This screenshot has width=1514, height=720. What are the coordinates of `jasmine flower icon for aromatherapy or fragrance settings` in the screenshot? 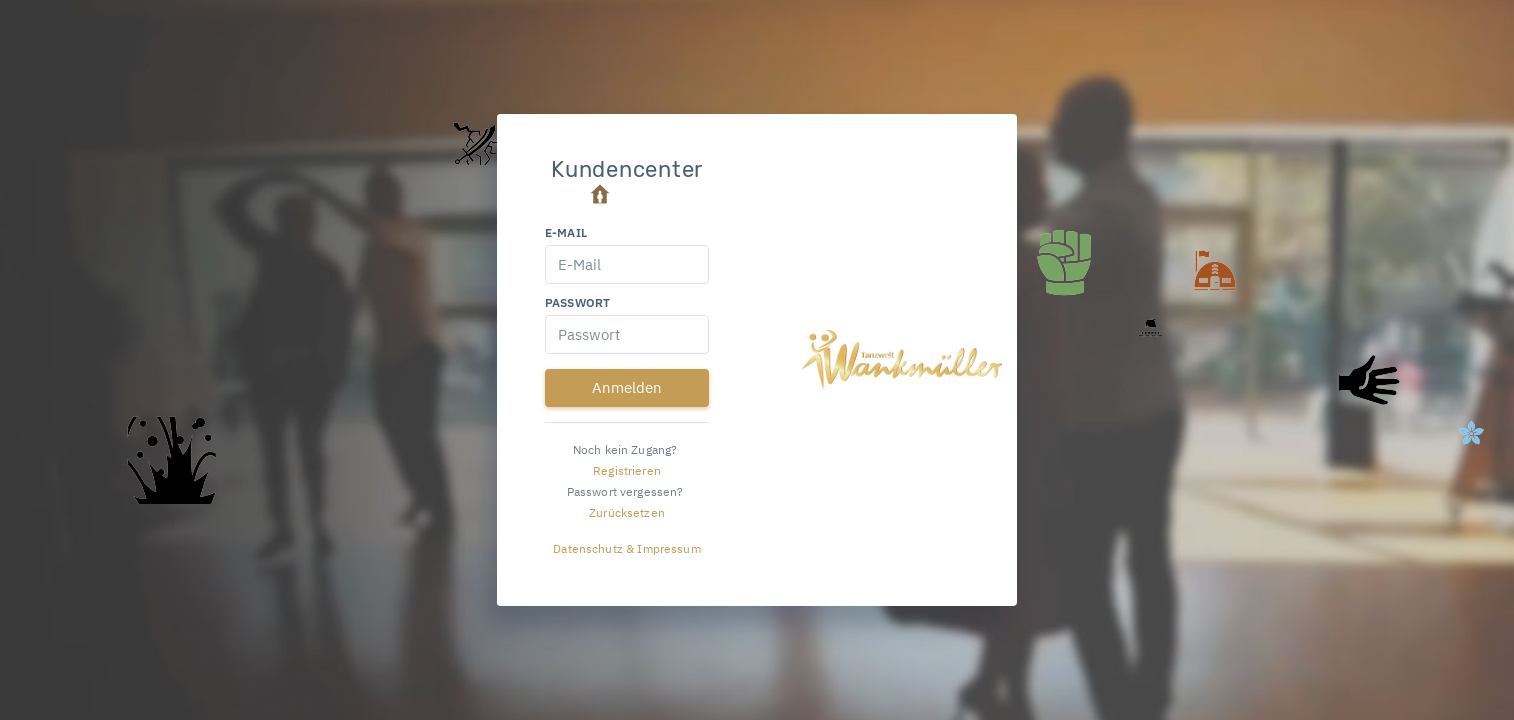 It's located at (1471, 432).